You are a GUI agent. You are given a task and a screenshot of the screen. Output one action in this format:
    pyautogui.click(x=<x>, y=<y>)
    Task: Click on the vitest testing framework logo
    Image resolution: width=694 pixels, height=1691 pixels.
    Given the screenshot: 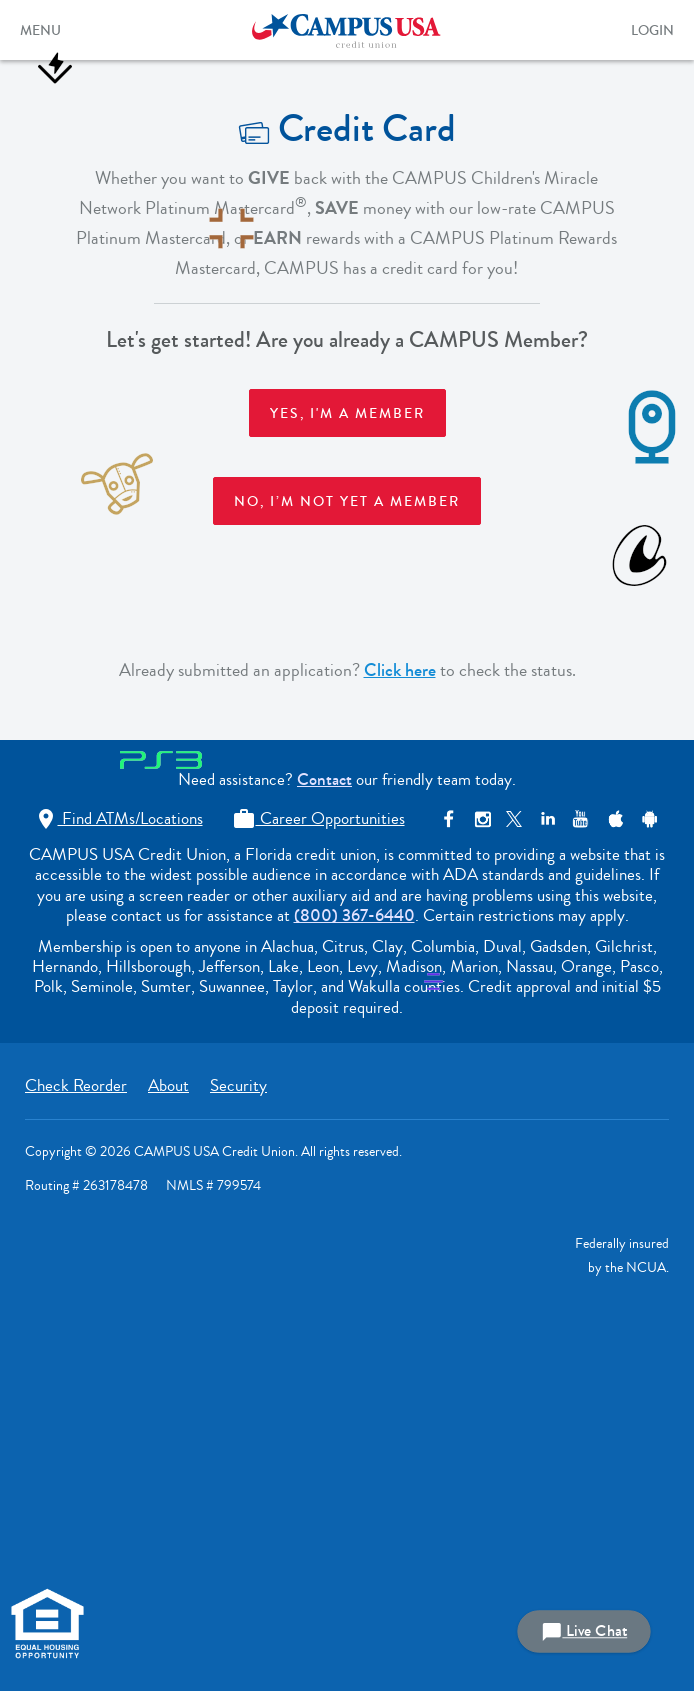 What is the action you would take?
    pyautogui.click(x=55, y=68)
    